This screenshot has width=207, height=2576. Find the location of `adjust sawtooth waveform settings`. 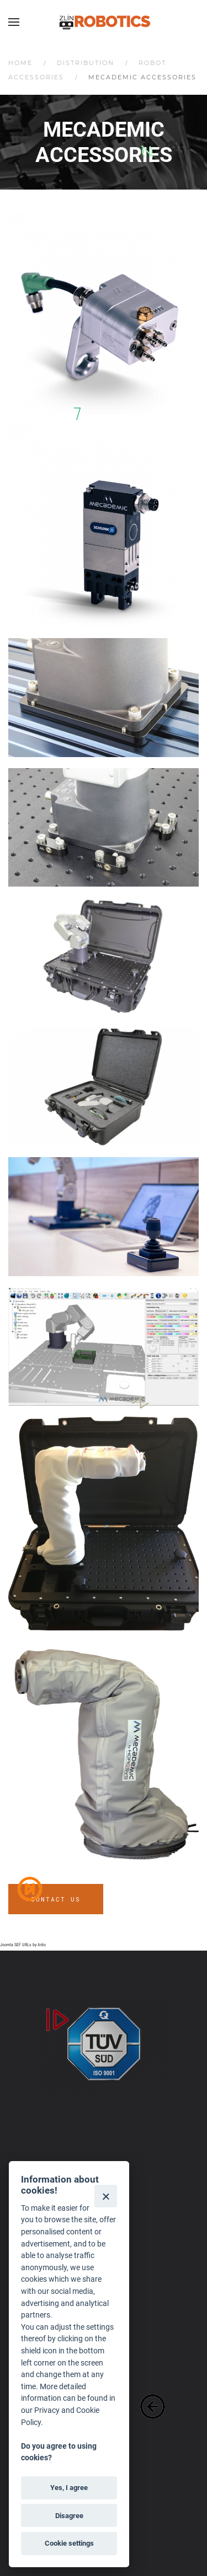

adjust sawtooth waveform settings is located at coordinates (140, 1403).